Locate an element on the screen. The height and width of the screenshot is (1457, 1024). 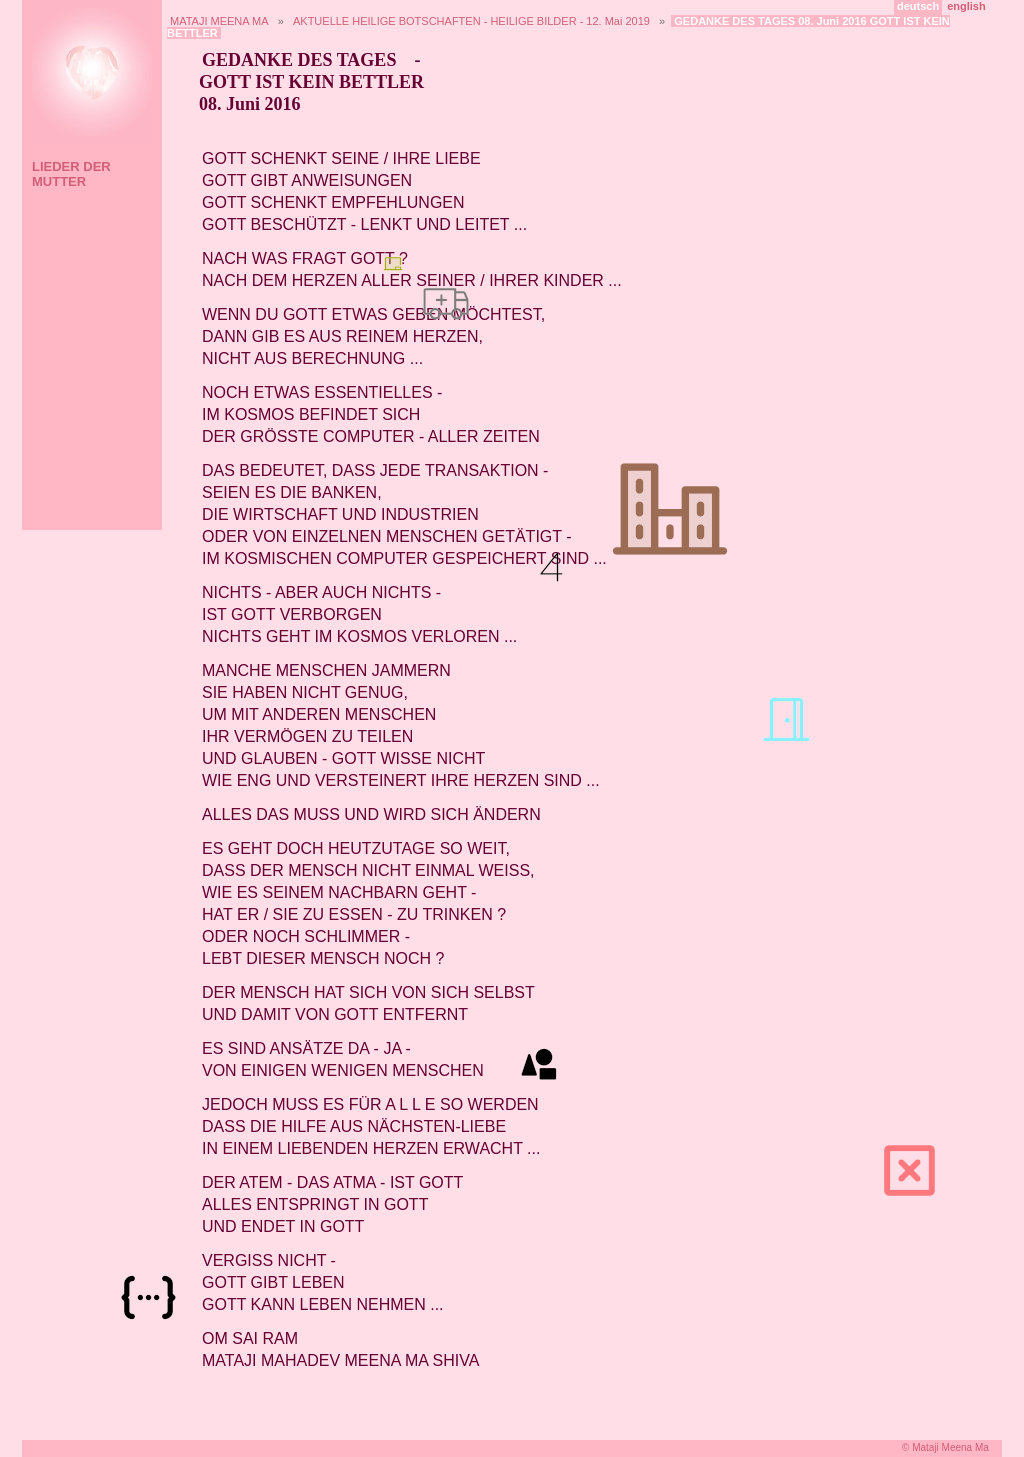
view city or urban location is located at coordinates (670, 509).